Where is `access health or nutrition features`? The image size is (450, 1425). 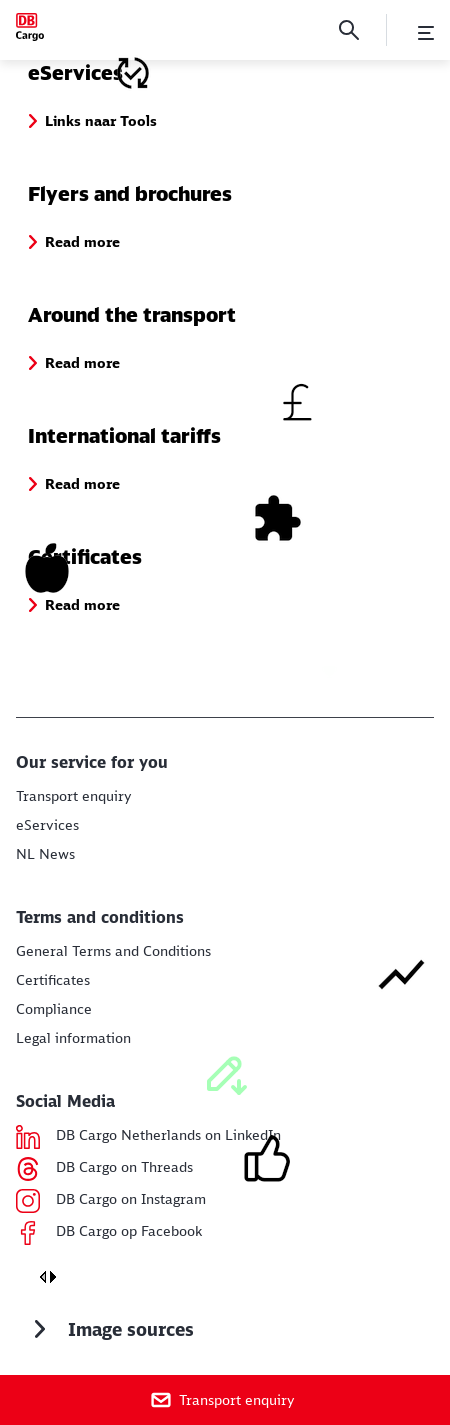
access health or nutrition features is located at coordinates (47, 568).